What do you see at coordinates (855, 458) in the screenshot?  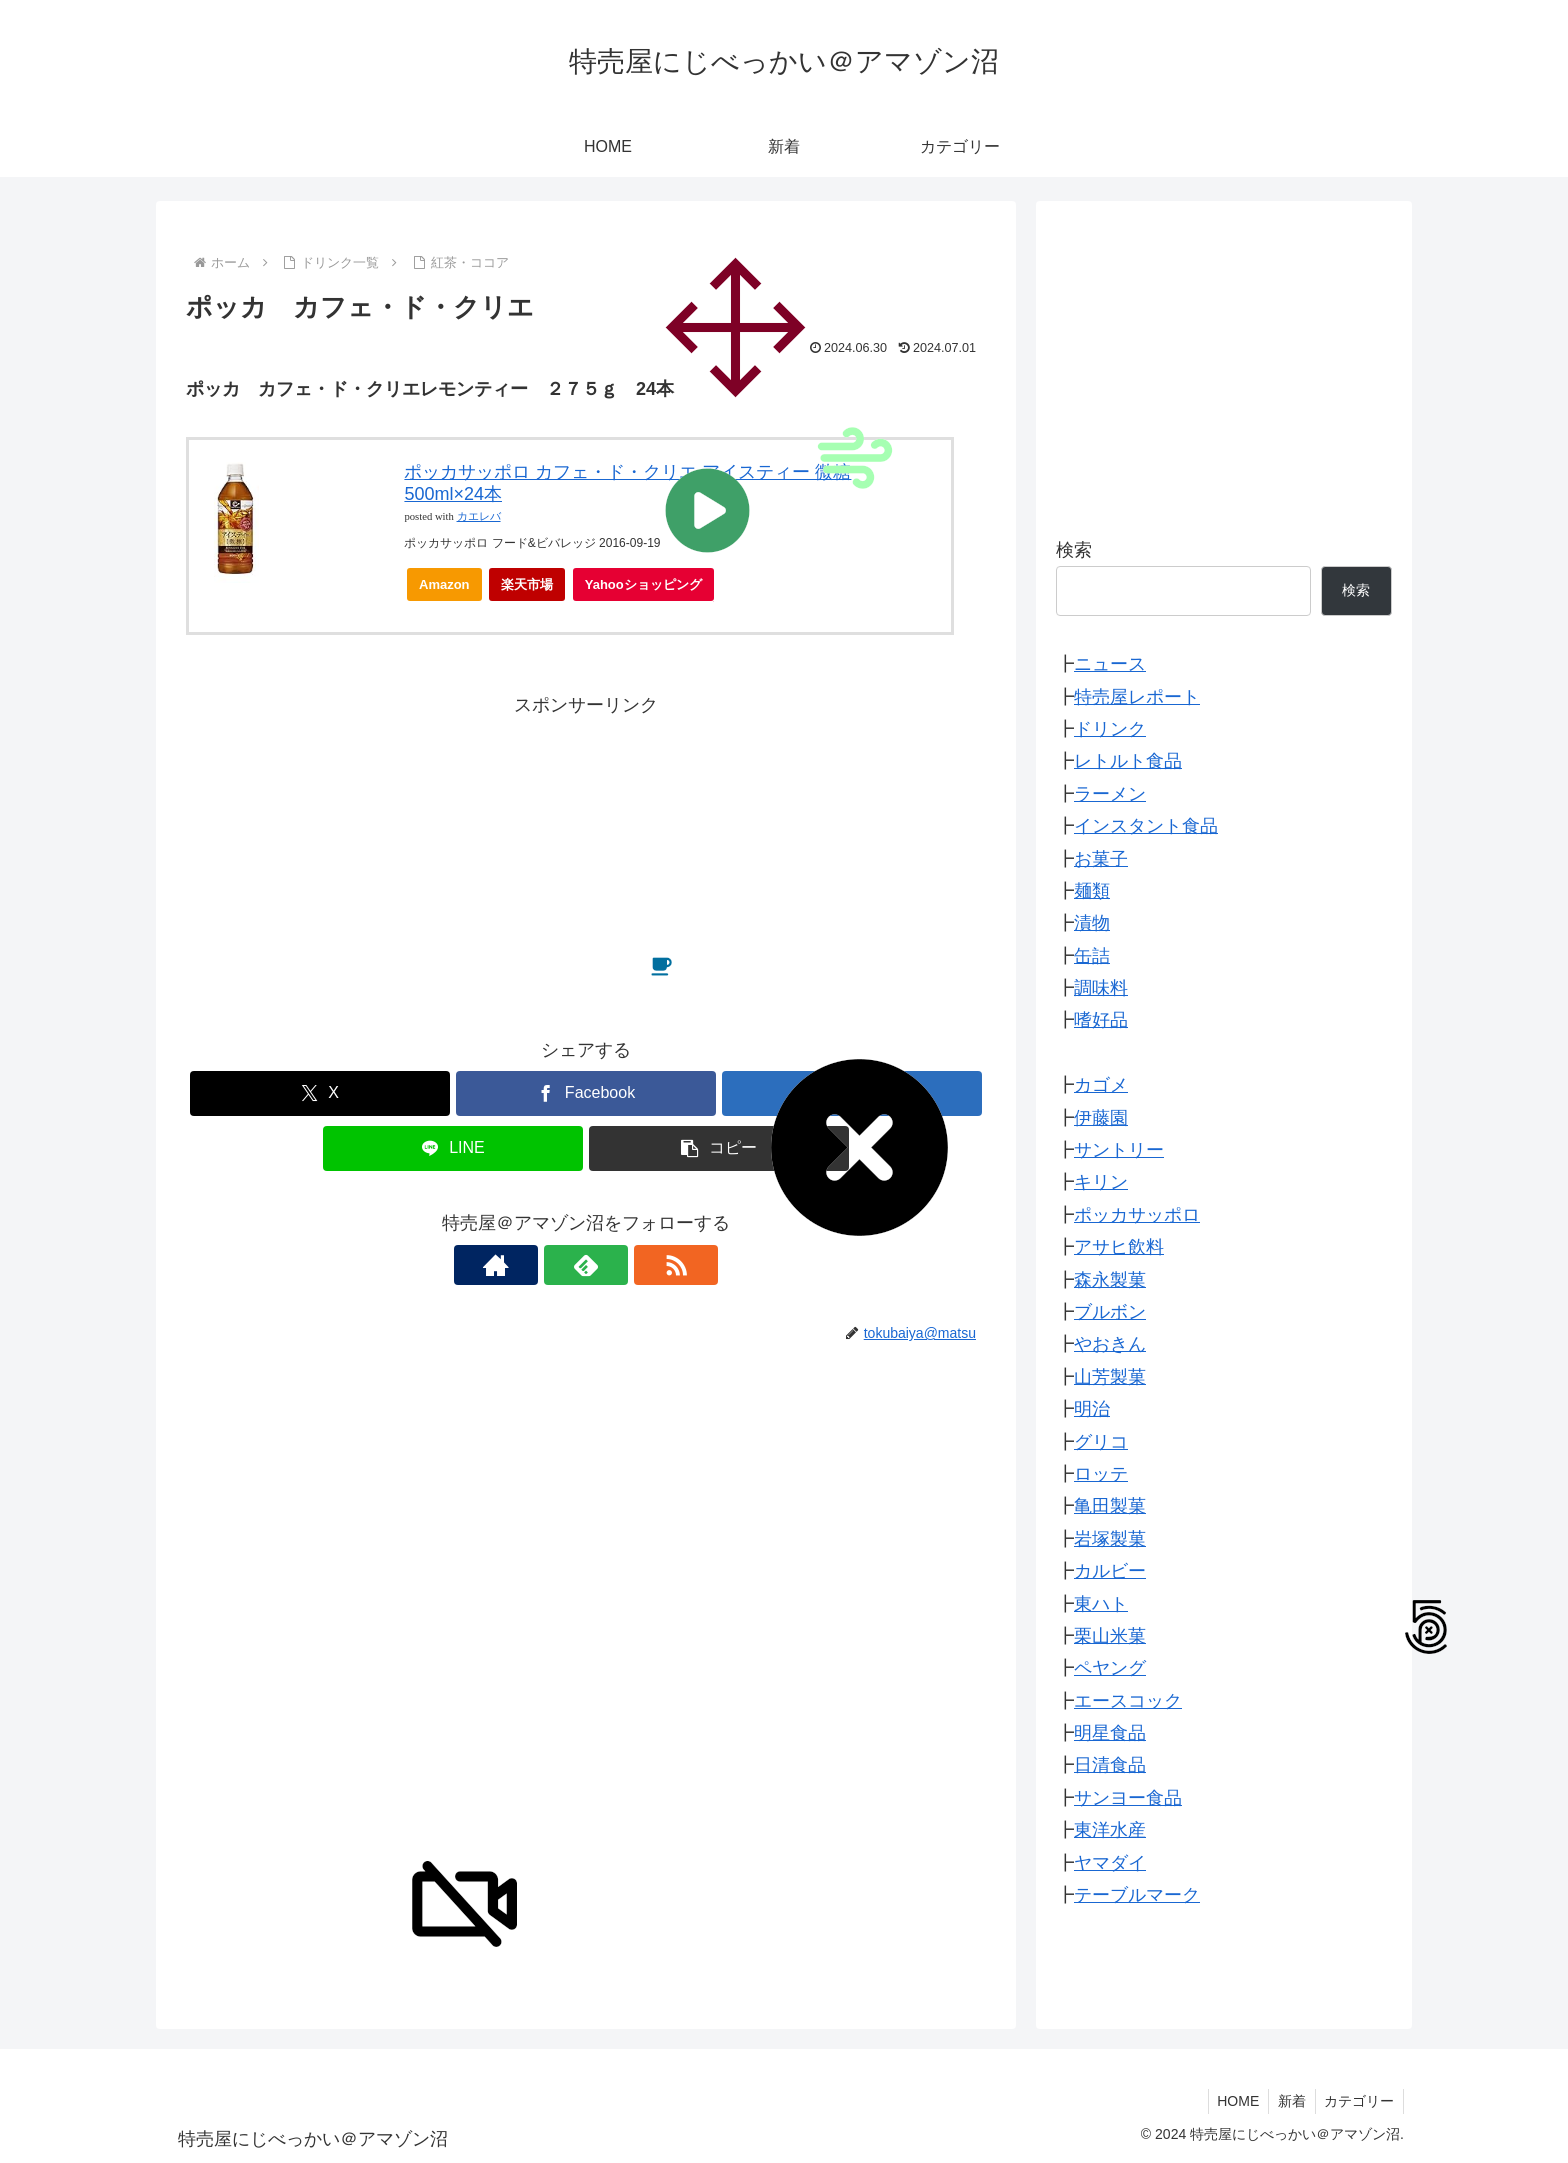 I see `view current wind conditions` at bounding box center [855, 458].